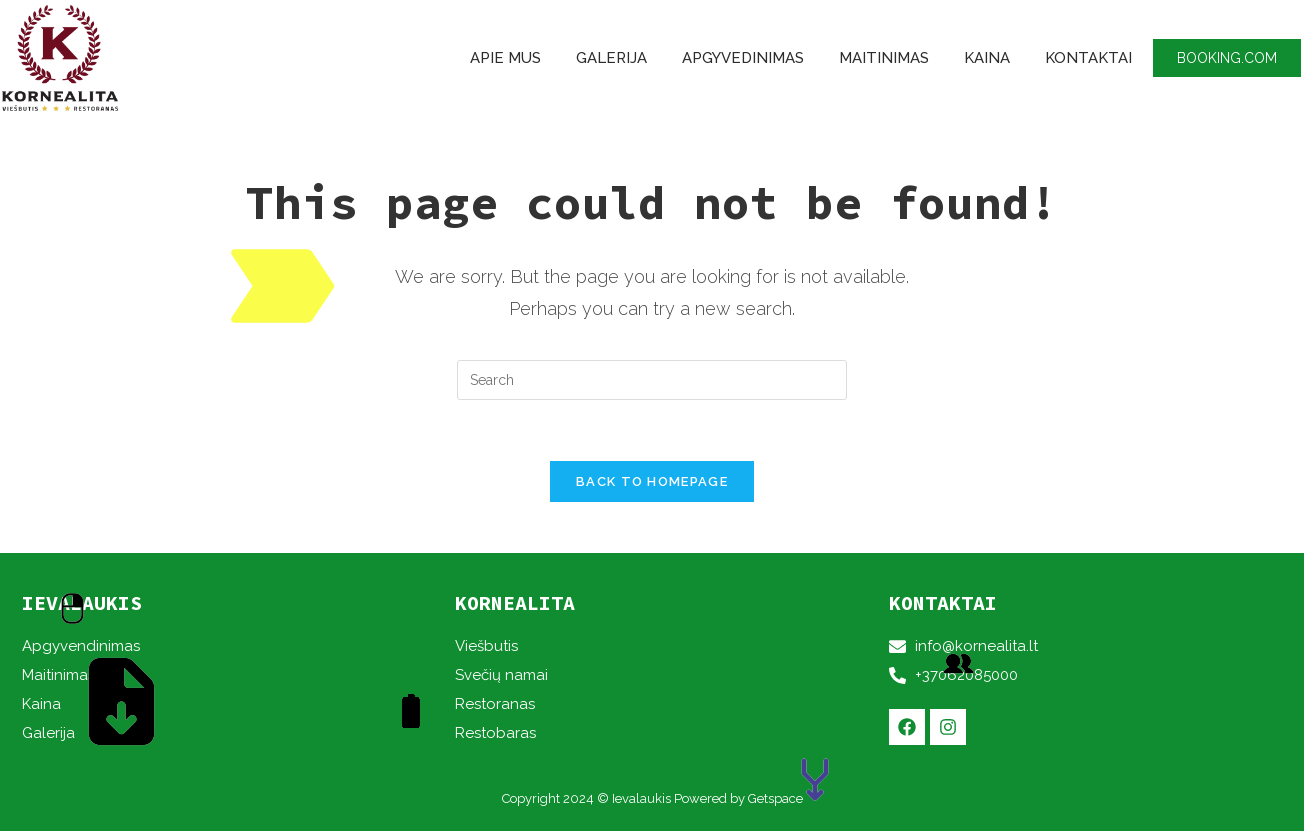 This screenshot has height=831, width=1304. I want to click on right-click action indicator, so click(72, 608).